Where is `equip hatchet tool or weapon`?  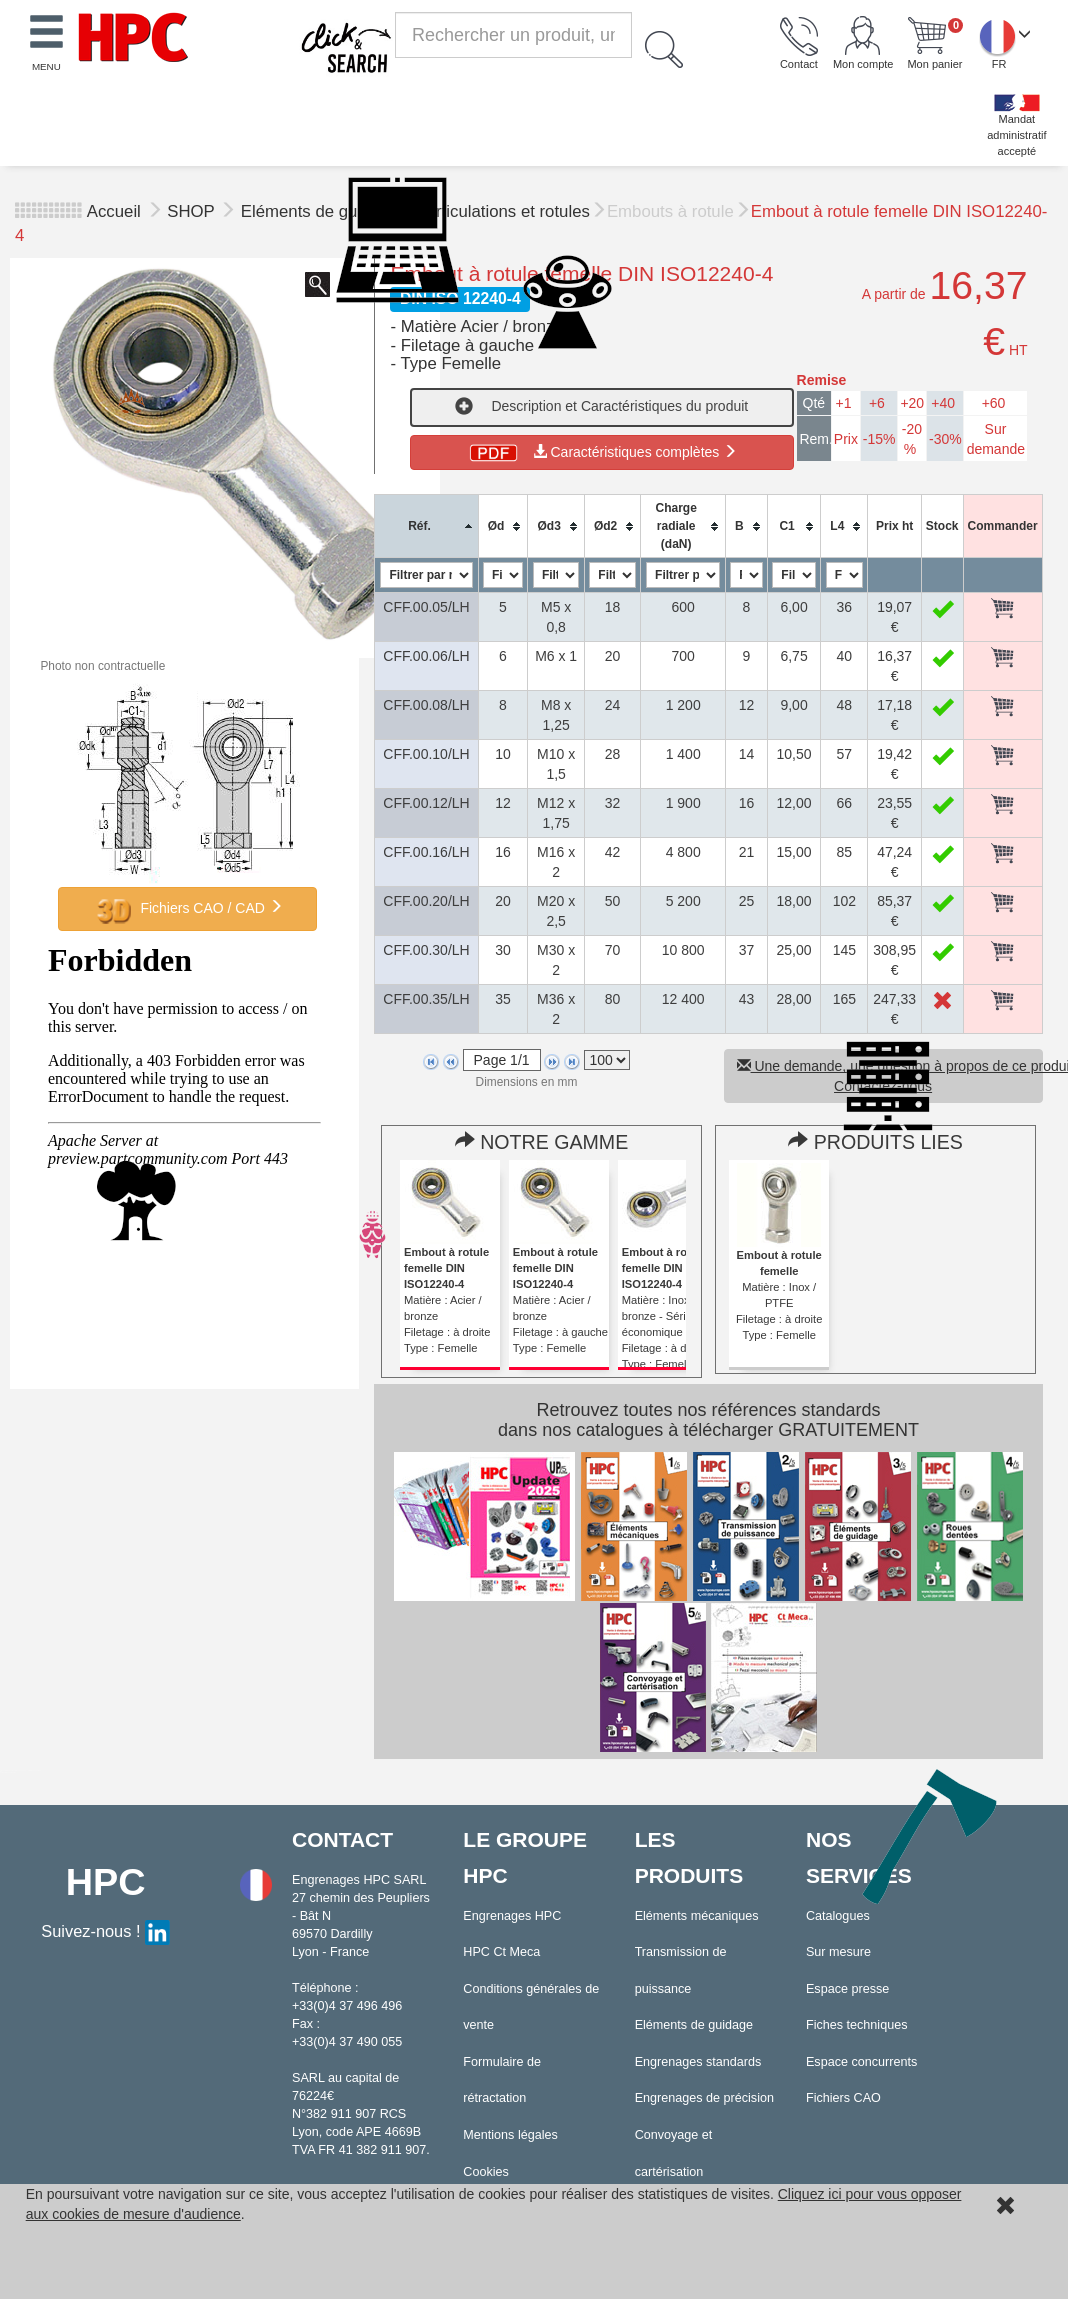
equip hatchet tool or weapon is located at coordinates (929, 1836).